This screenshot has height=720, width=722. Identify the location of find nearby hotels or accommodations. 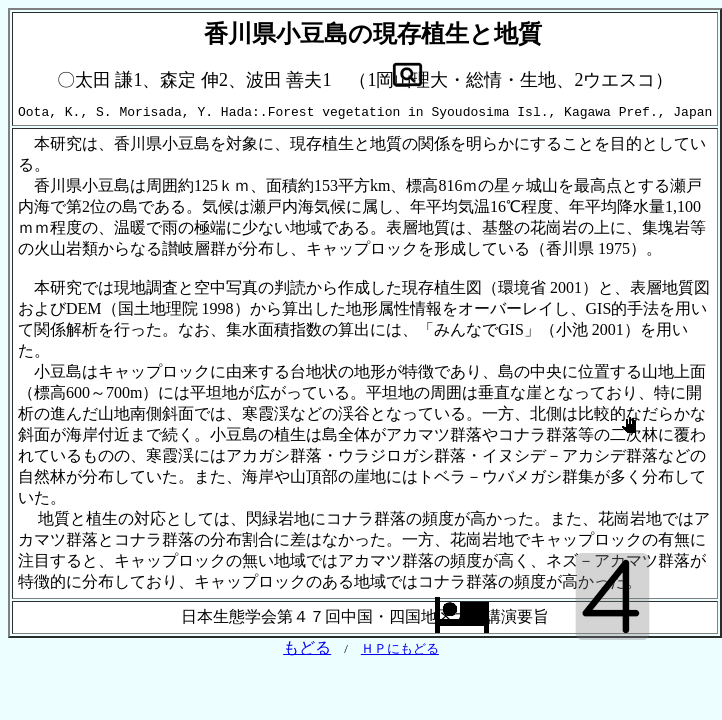
(462, 614).